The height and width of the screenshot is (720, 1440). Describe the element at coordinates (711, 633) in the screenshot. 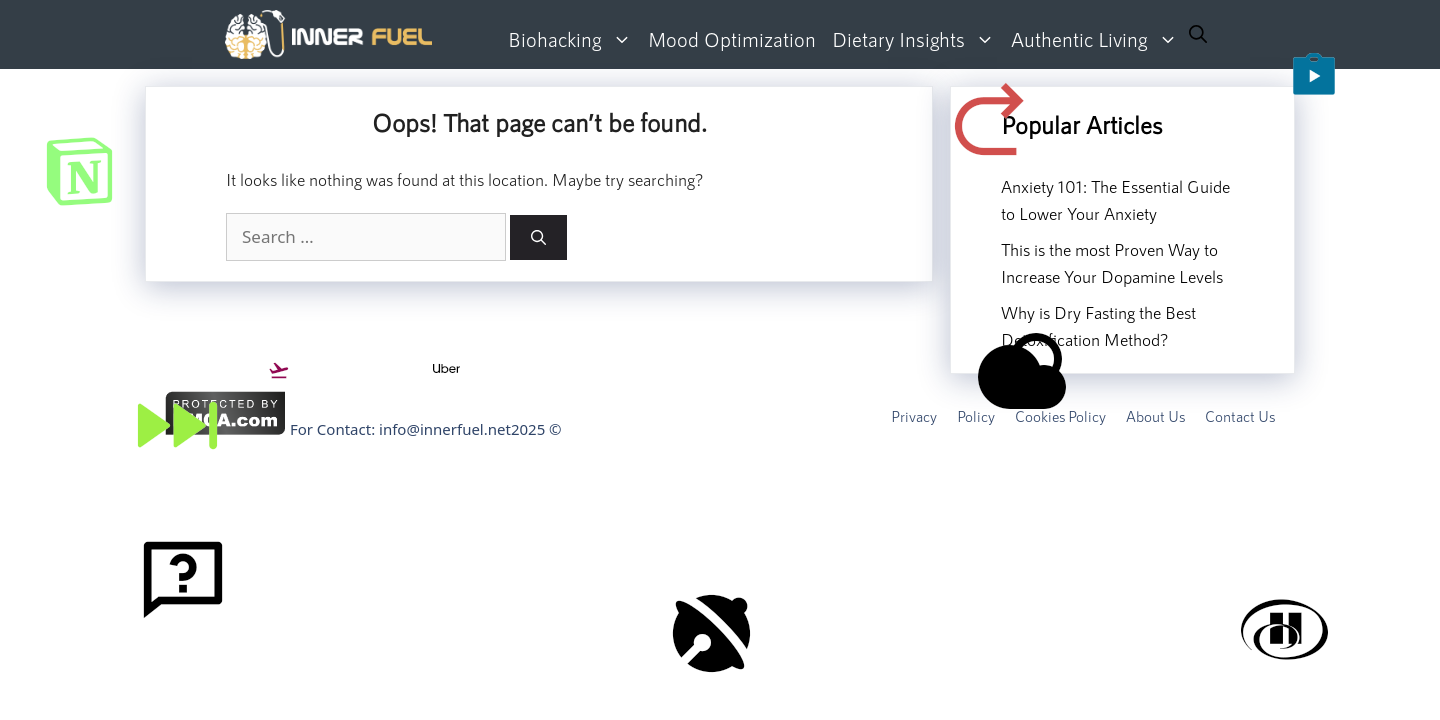

I see `view notifications` at that location.